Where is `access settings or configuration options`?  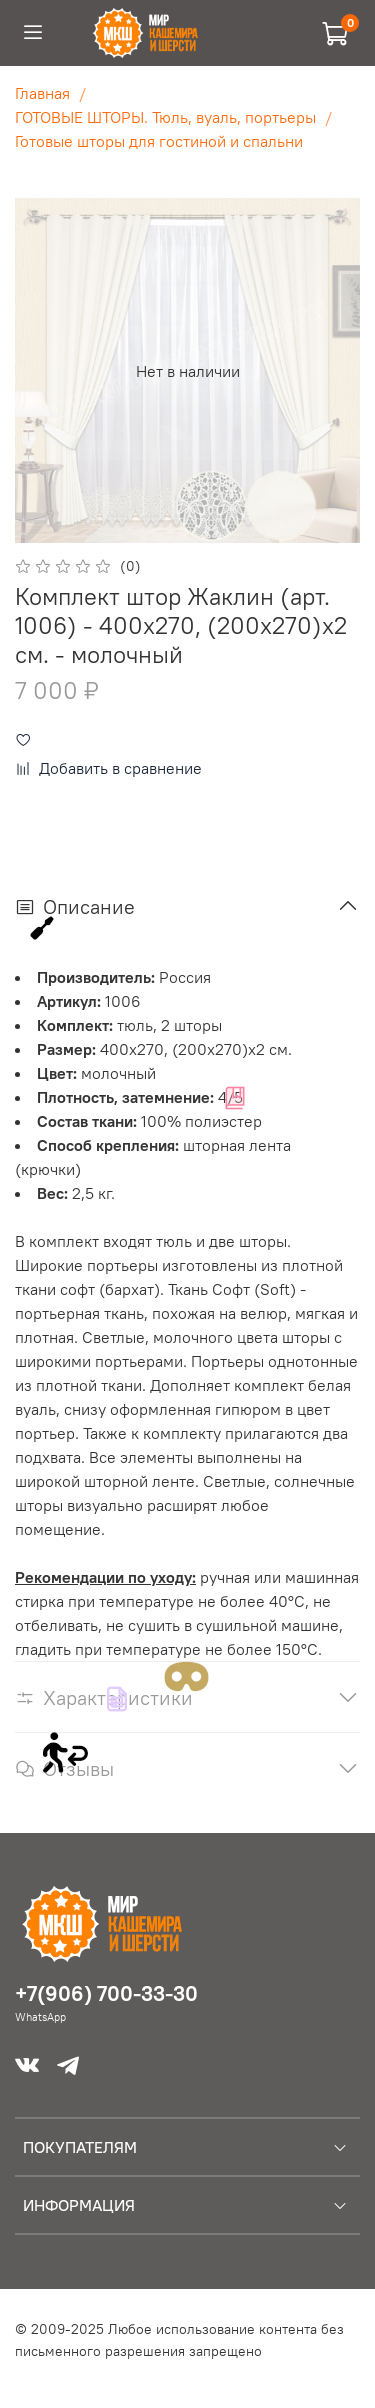
access settings or configuration options is located at coordinates (42, 928).